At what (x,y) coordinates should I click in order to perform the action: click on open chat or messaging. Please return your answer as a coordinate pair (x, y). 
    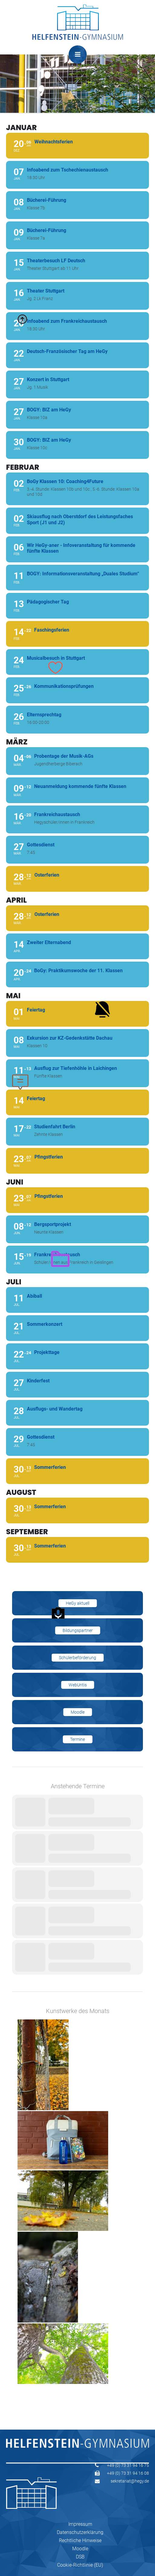
    Looking at the image, I should click on (20, 1081).